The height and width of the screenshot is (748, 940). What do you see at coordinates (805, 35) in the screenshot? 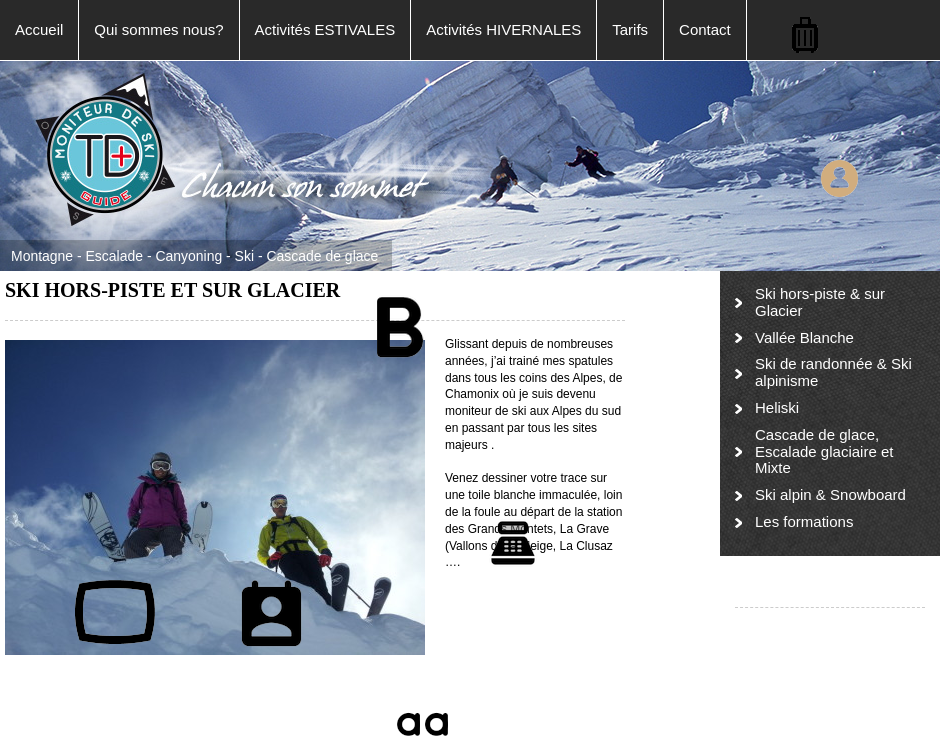
I see `access travel or trip planning features` at bounding box center [805, 35].